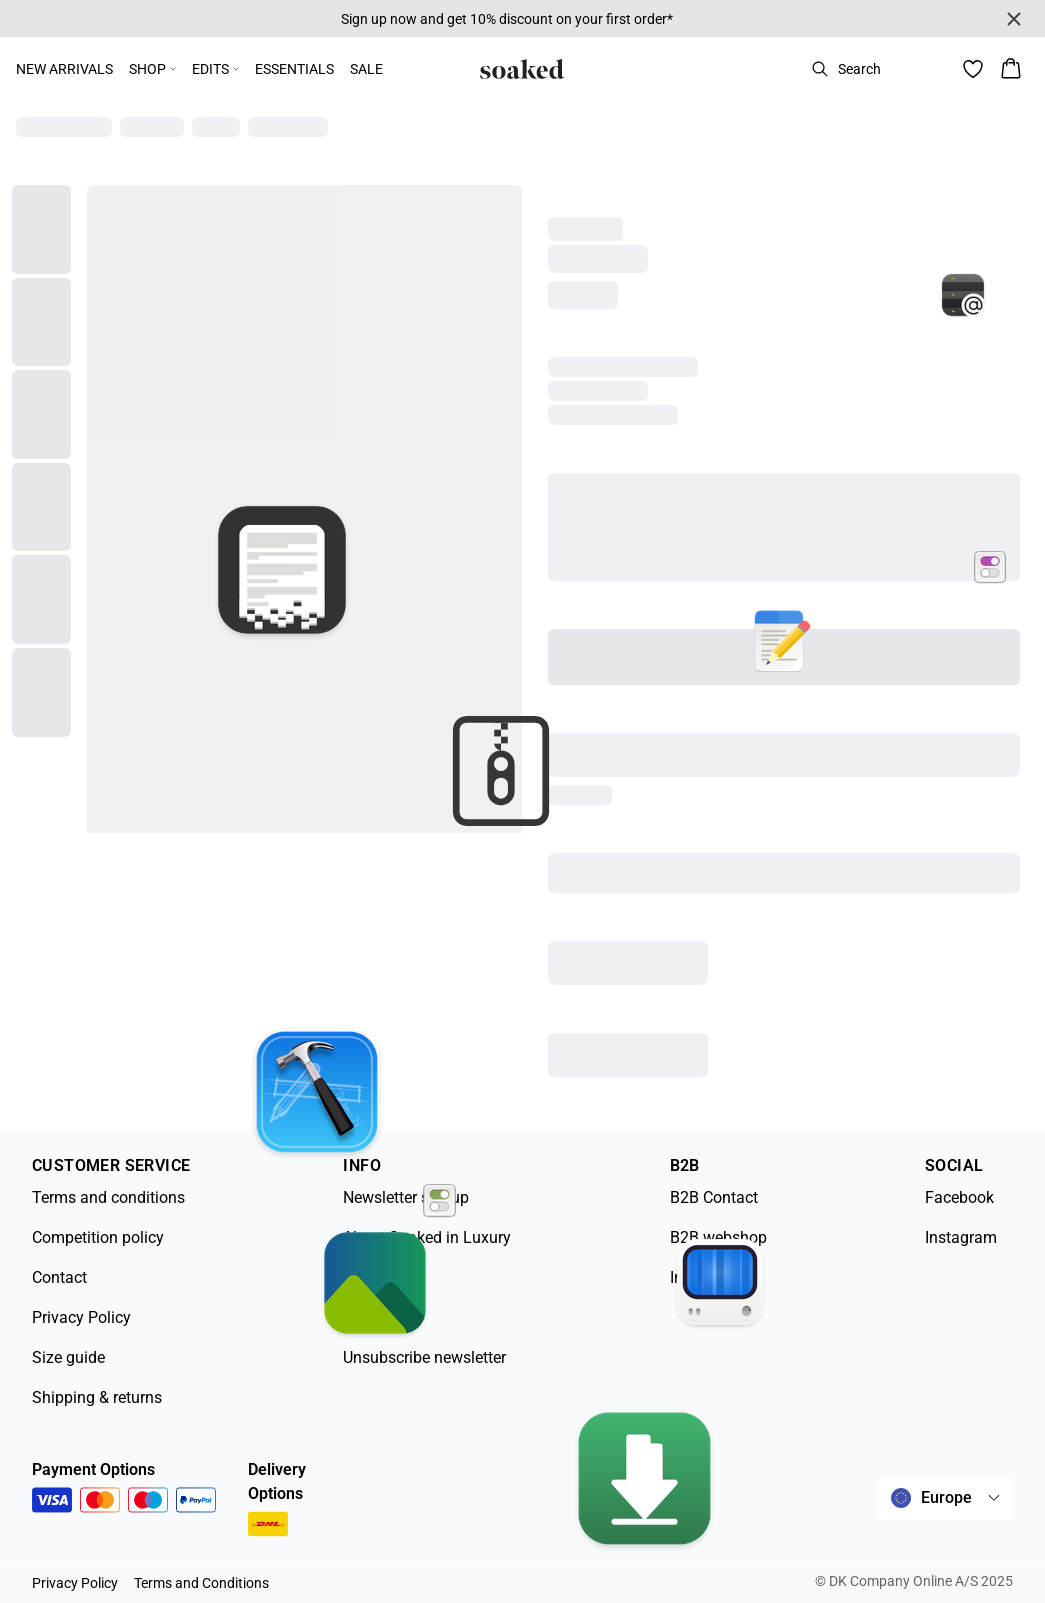  What do you see at coordinates (282, 570) in the screenshot?
I see `open Buffer text editor app` at bounding box center [282, 570].